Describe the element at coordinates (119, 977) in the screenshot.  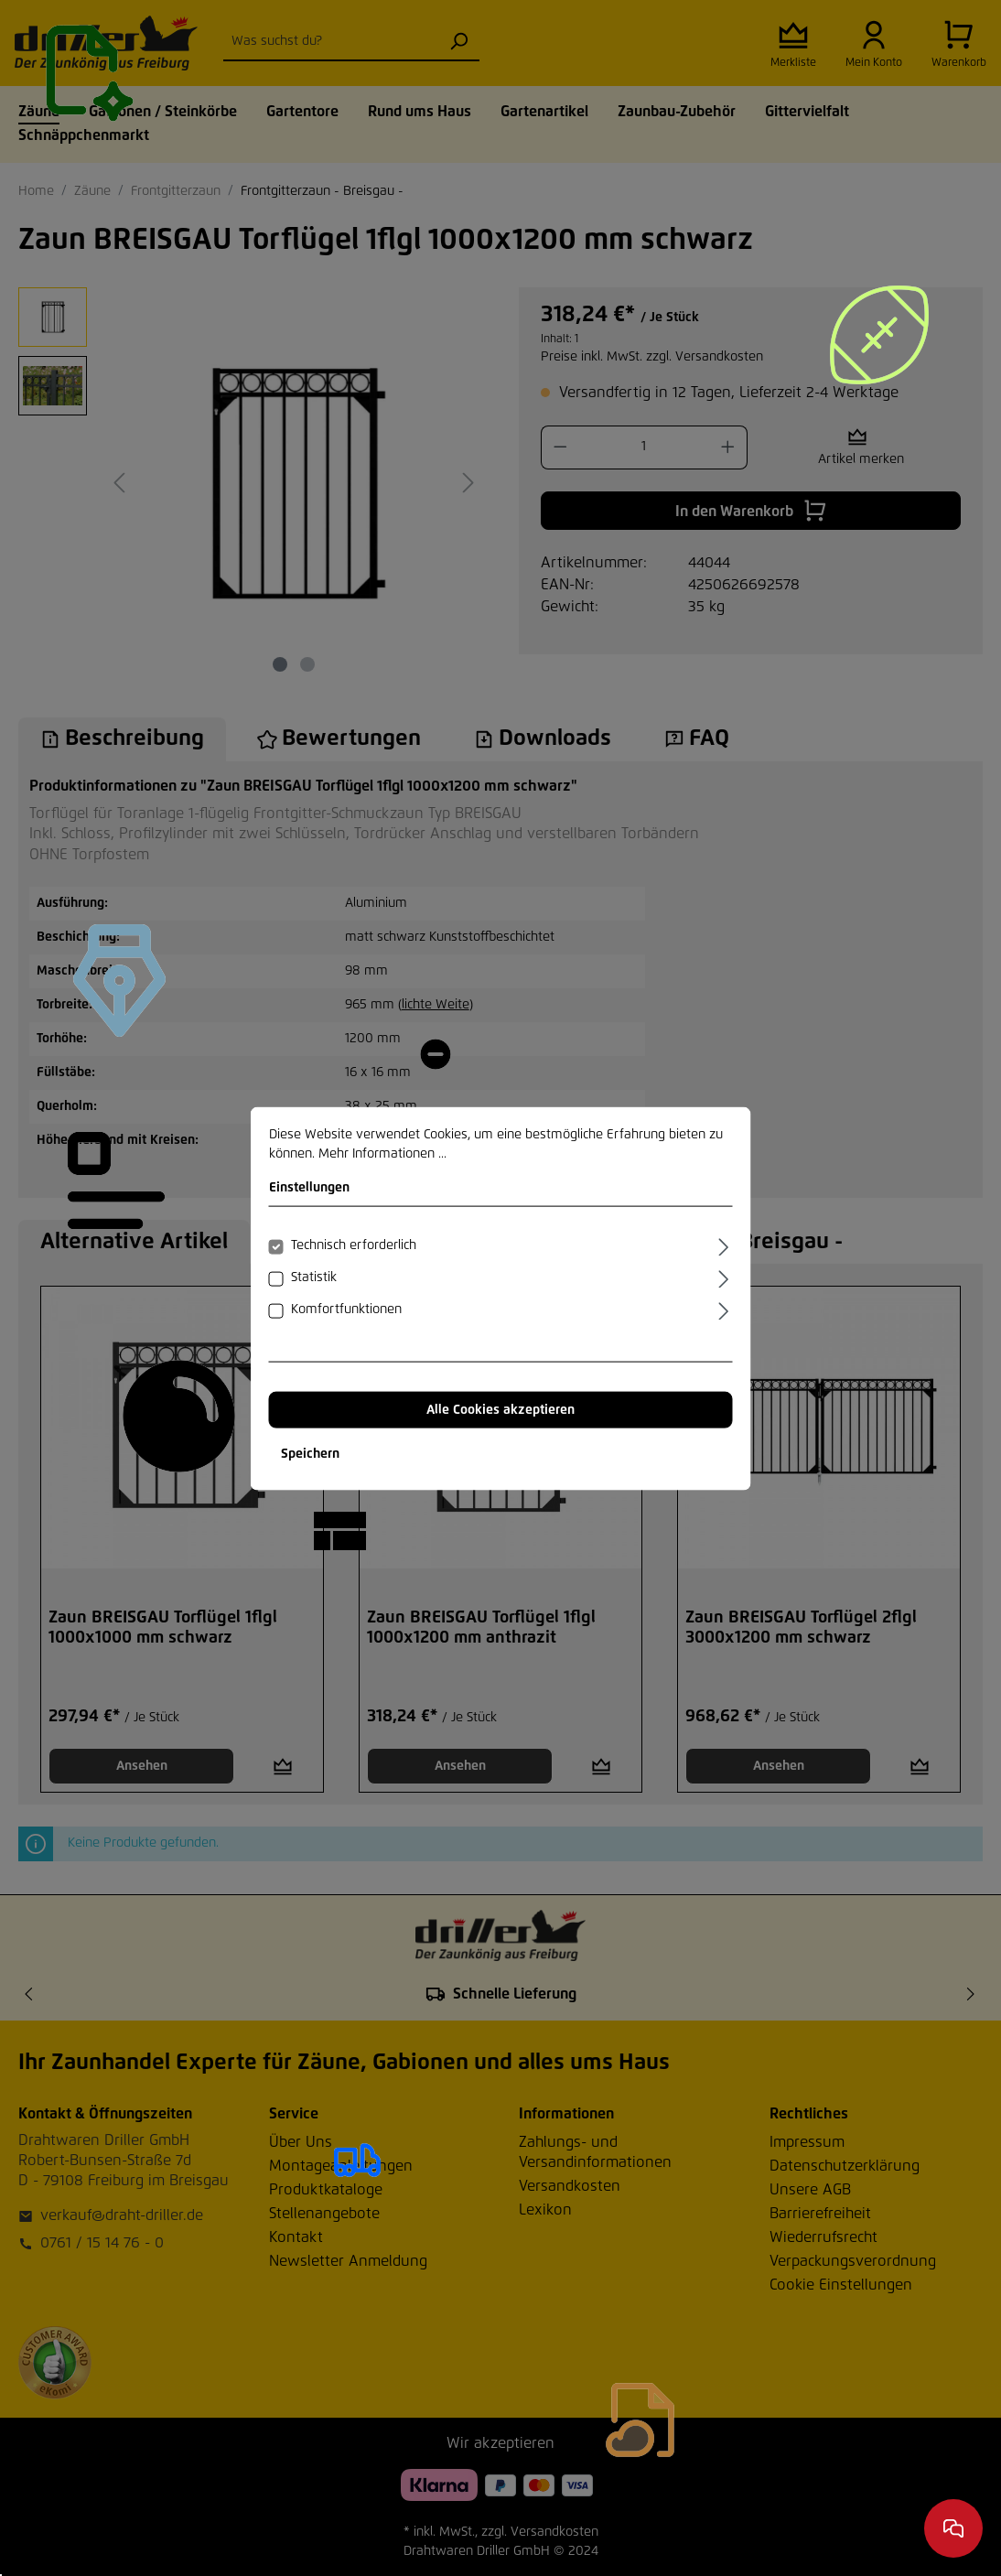
I see `access drawing or illustration tools` at that location.